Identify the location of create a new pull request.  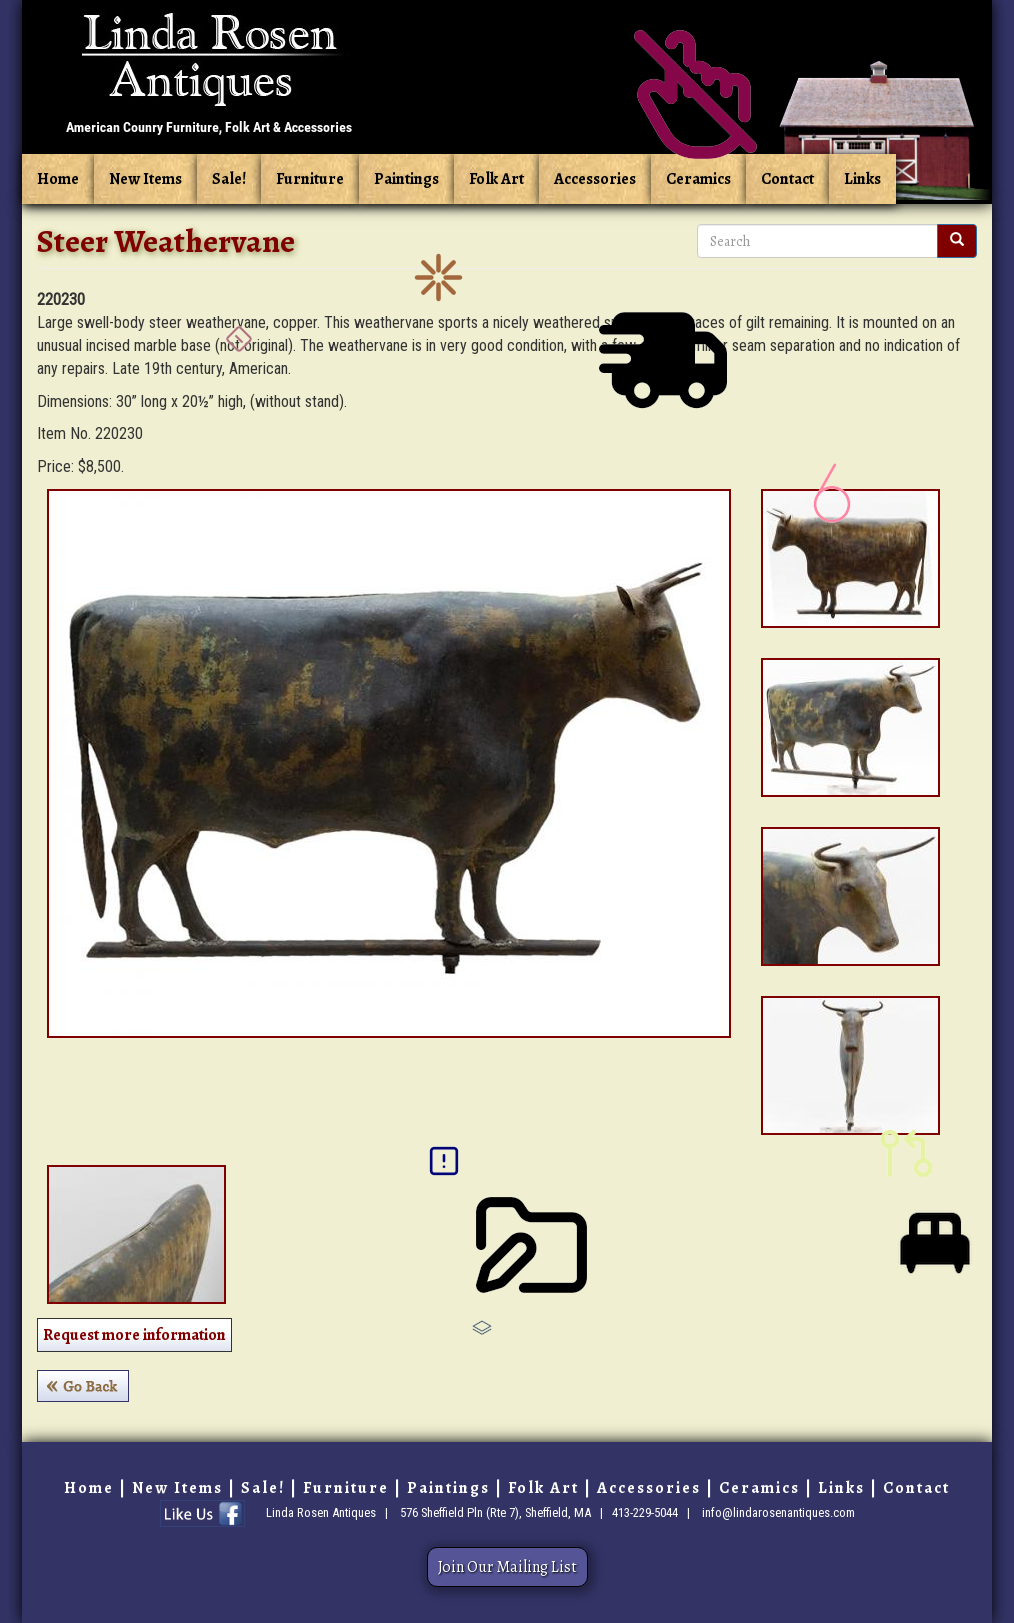
(906, 1153).